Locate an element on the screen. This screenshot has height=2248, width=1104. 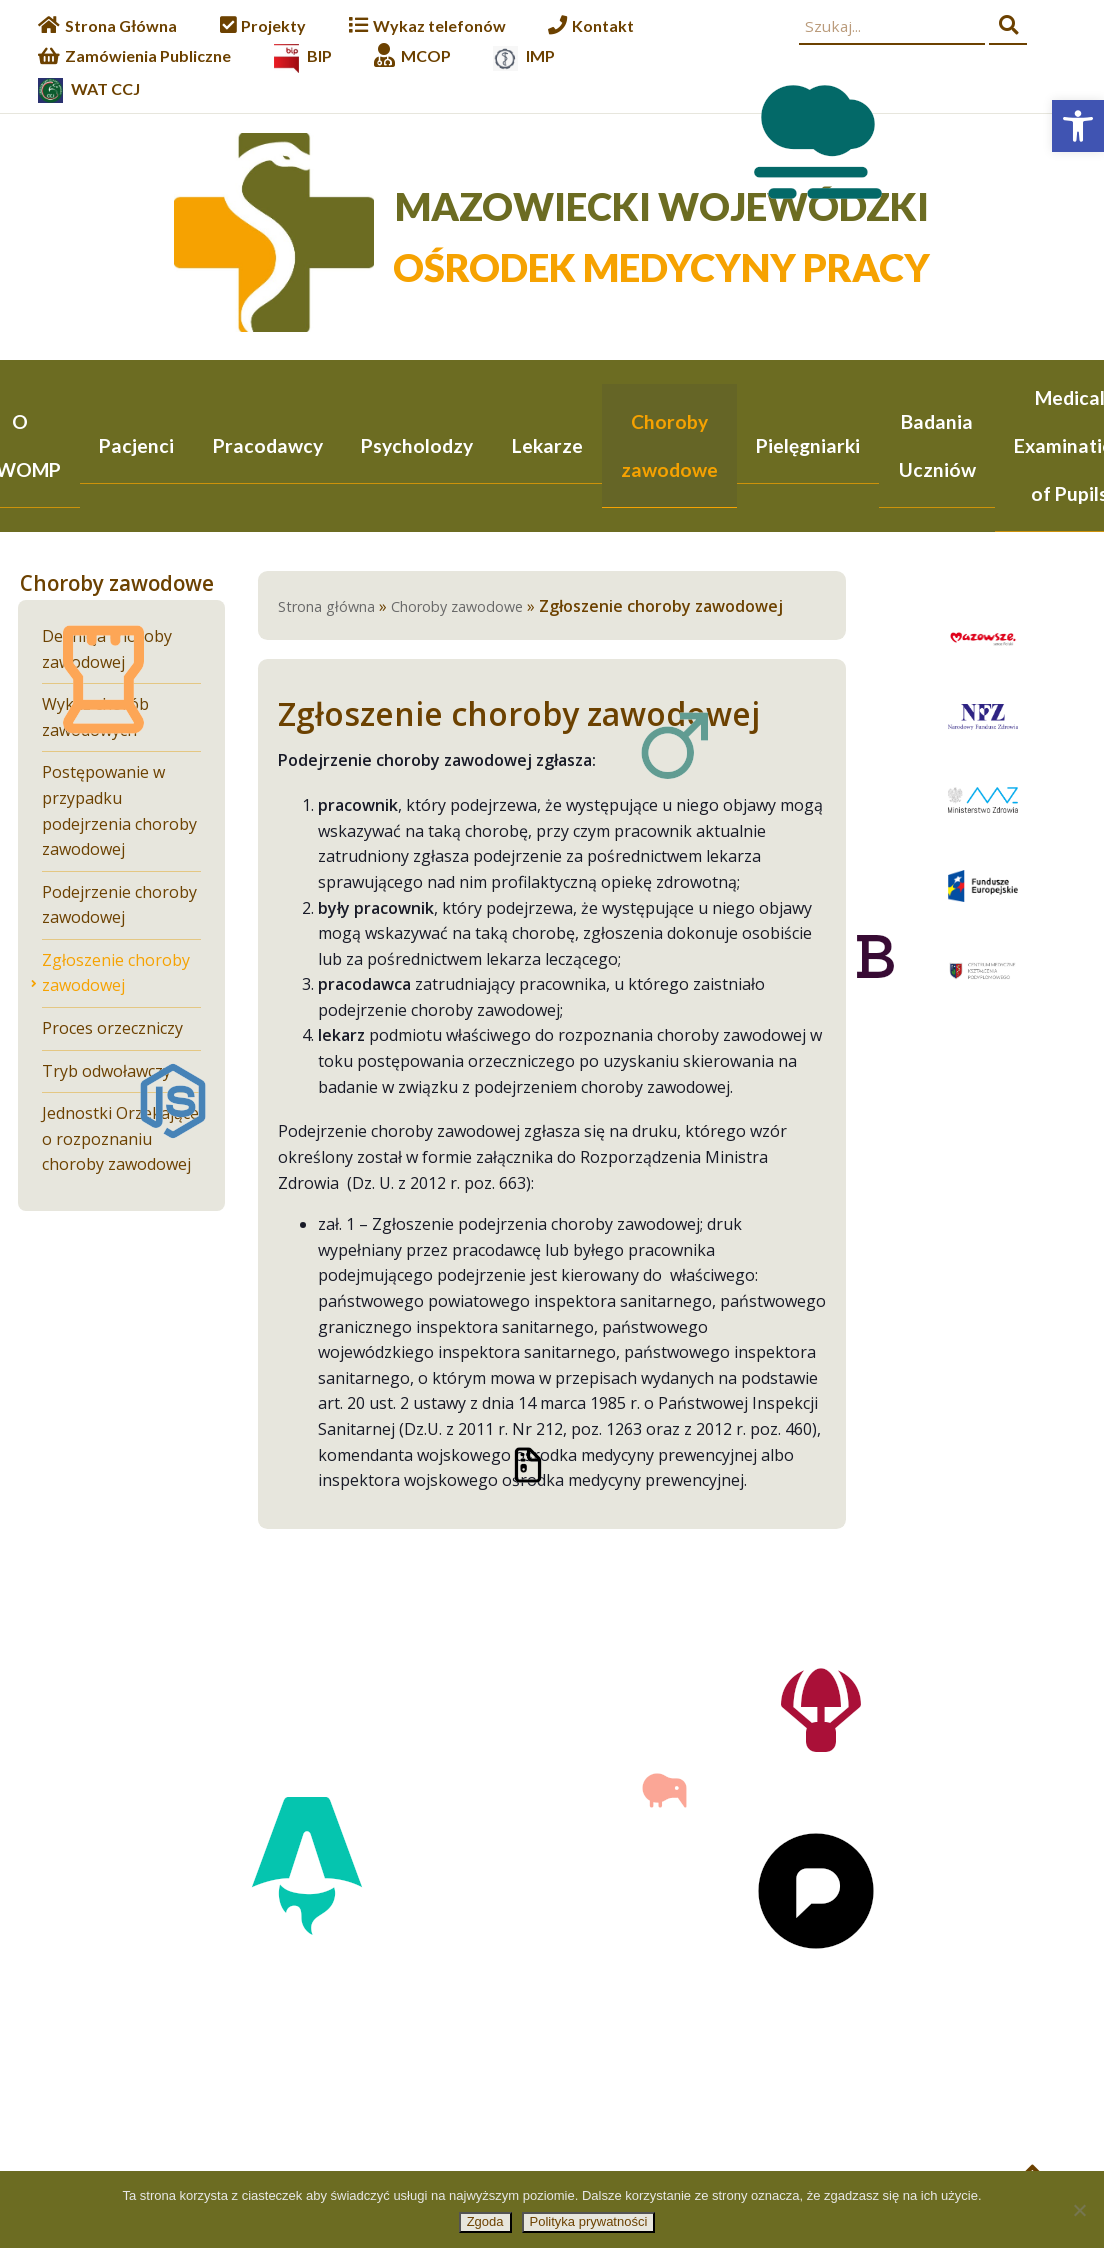
indicates male or masculine gender option is located at coordinates (673, 744).